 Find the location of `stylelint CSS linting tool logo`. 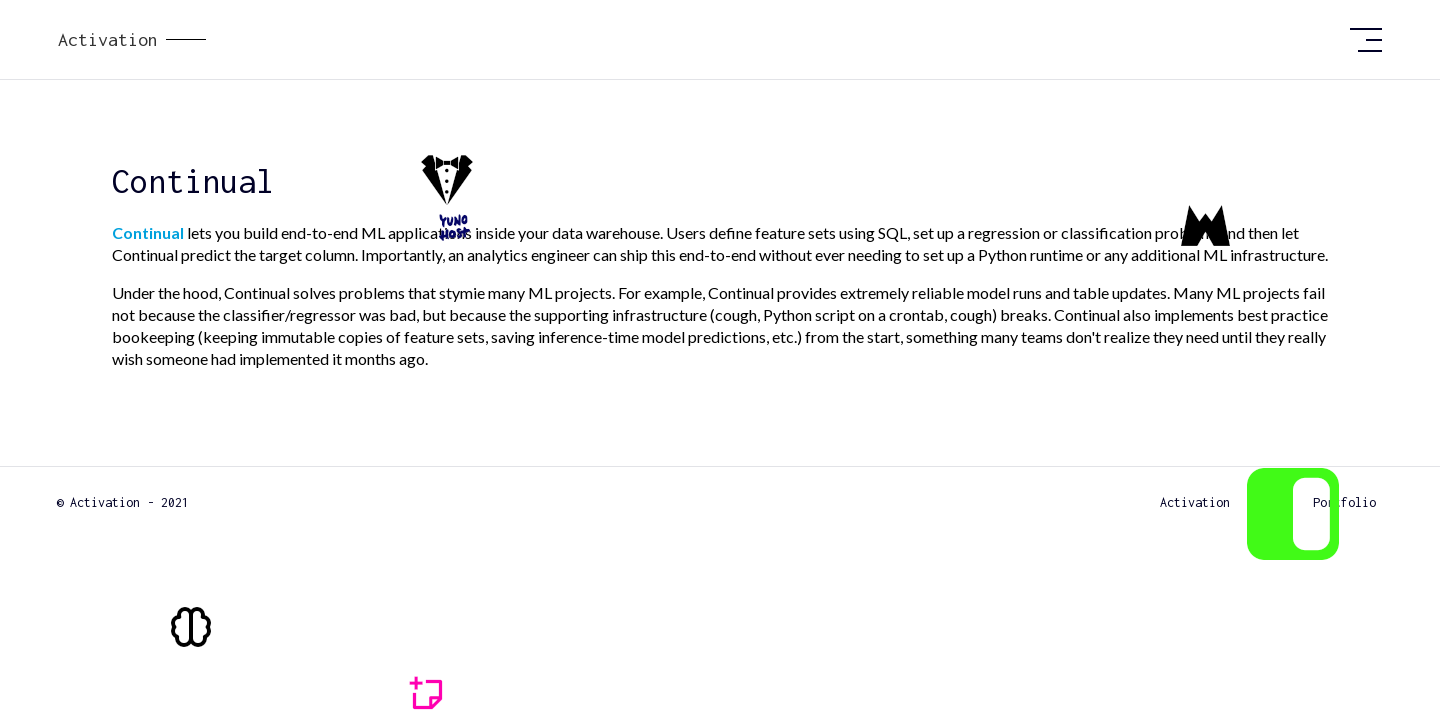

stylelint CSS linting tool logo is located at coordinates (447, 180).